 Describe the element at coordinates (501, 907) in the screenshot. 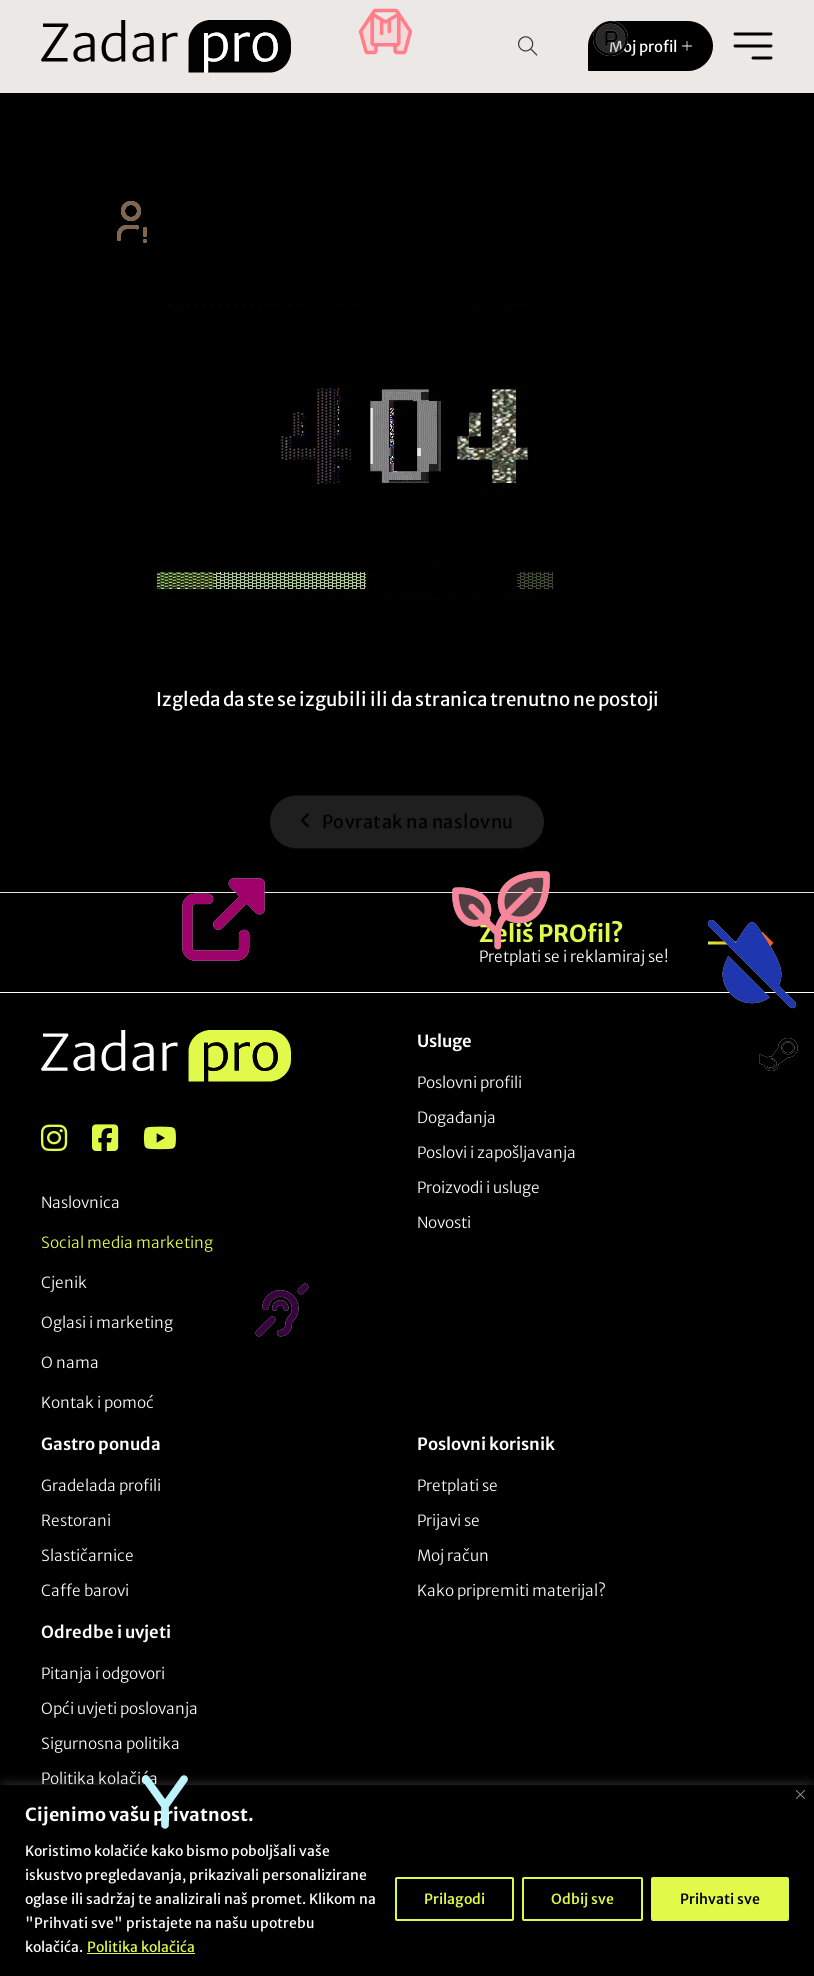

I see `view plant care or gardening features` at that location.